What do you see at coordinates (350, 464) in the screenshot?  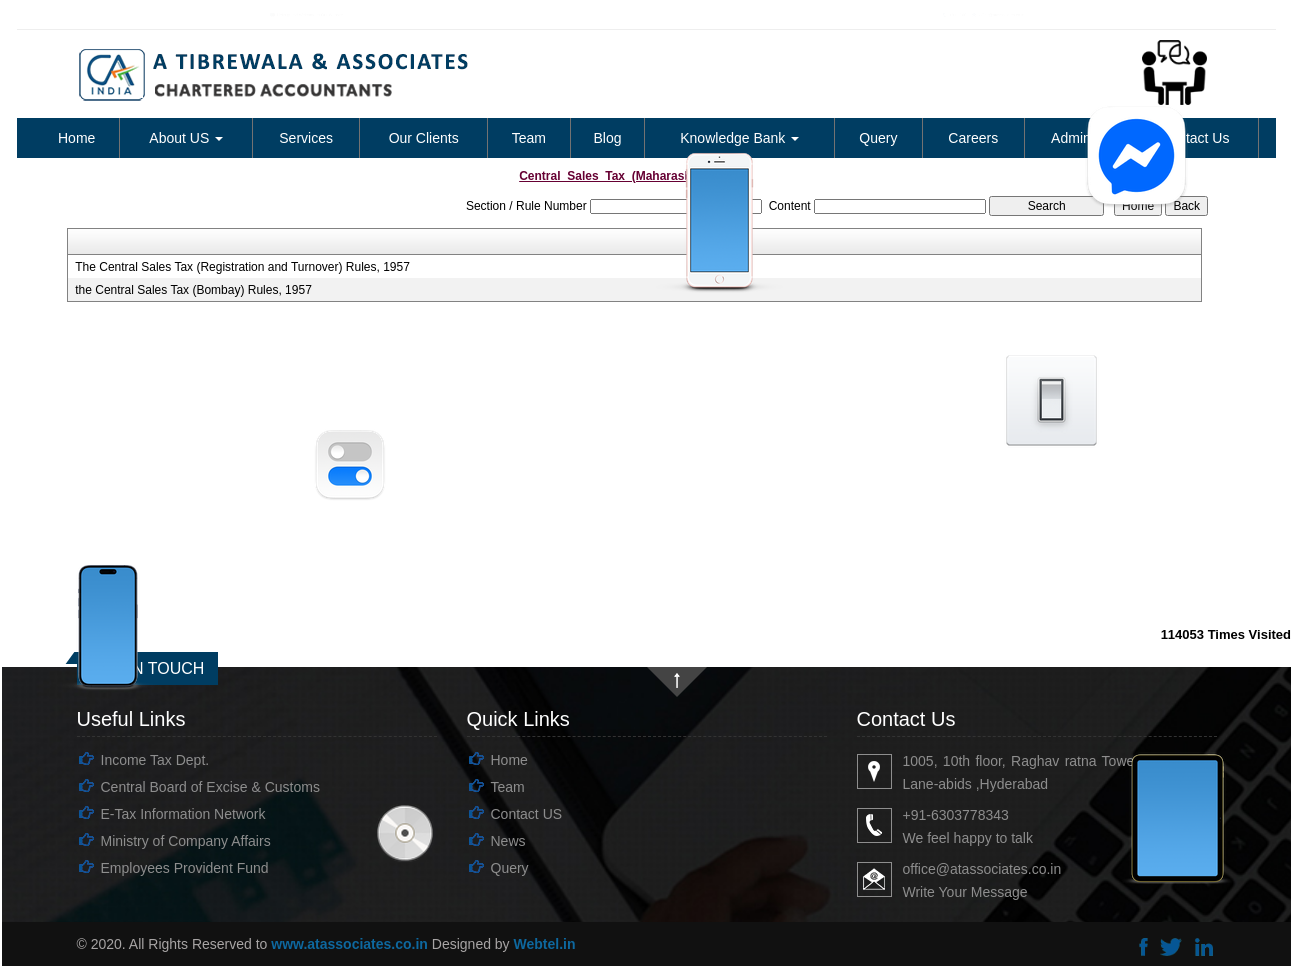 I see `open control center to adjust system settings` at bounding box center [350, 464].